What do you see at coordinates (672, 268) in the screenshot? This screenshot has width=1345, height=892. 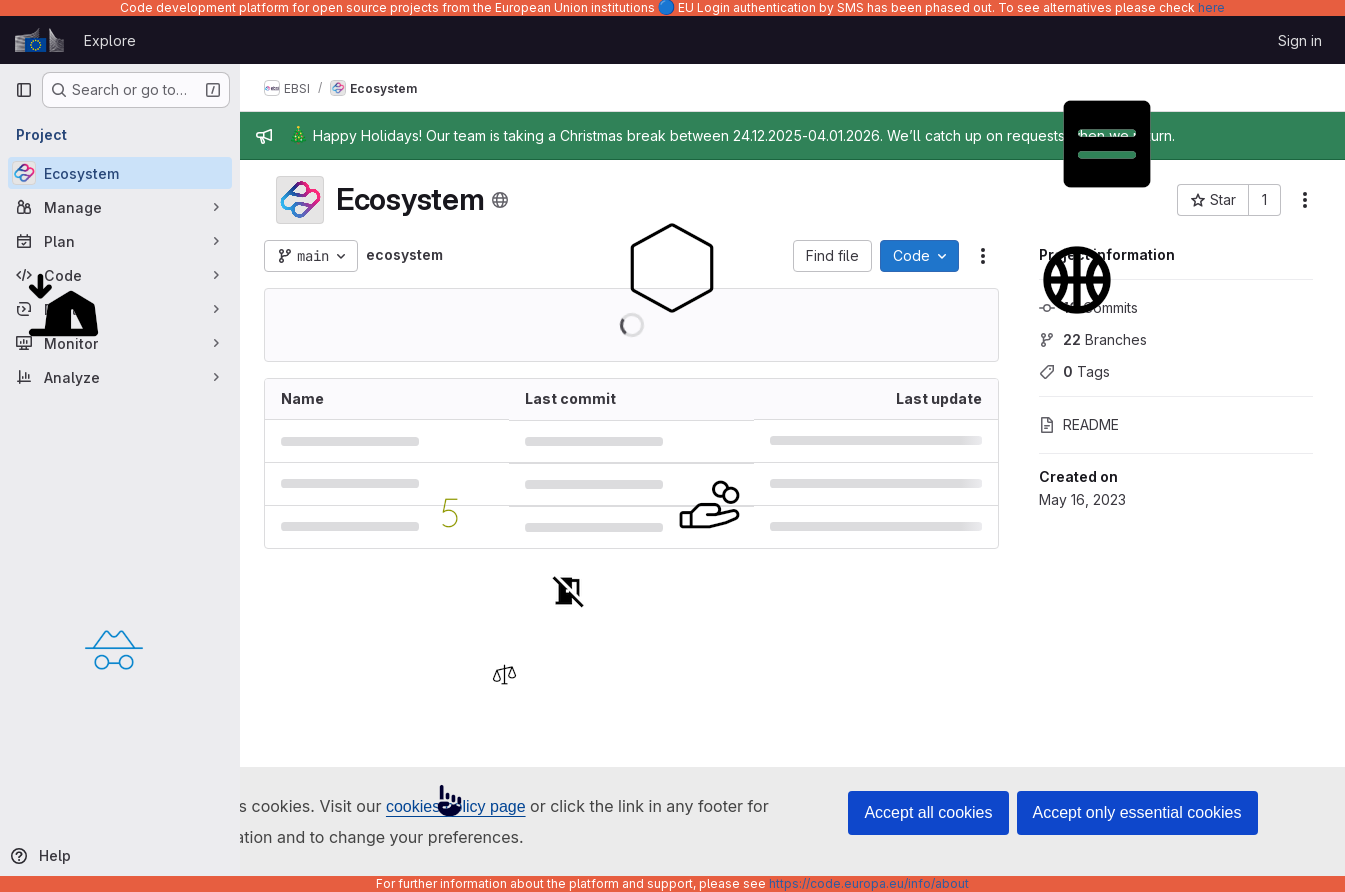 I see `generic shape or container element` at bounding box center [672, 268].